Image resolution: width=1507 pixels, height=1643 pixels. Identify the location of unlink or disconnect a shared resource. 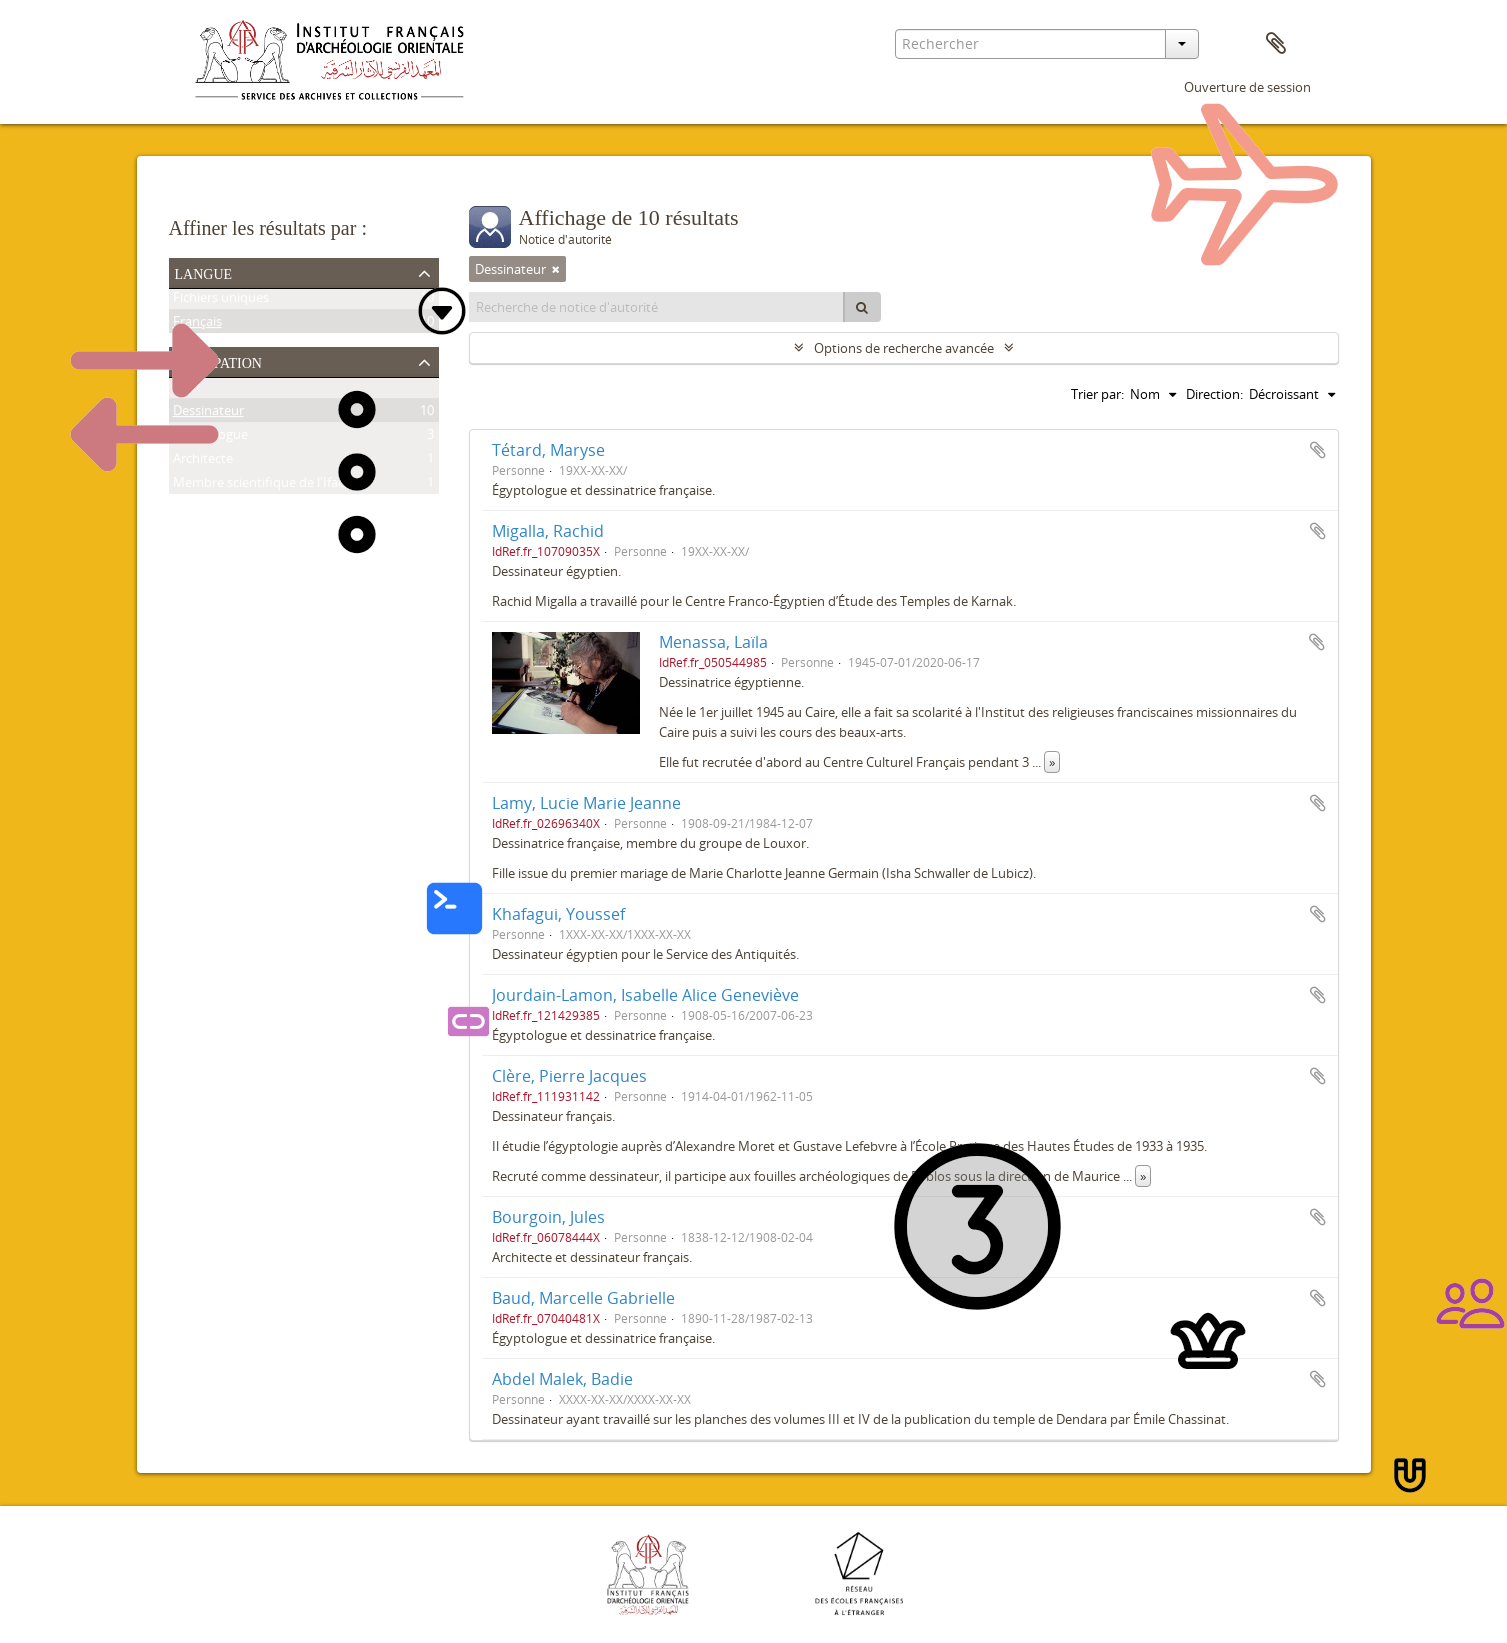
(468, 1021).